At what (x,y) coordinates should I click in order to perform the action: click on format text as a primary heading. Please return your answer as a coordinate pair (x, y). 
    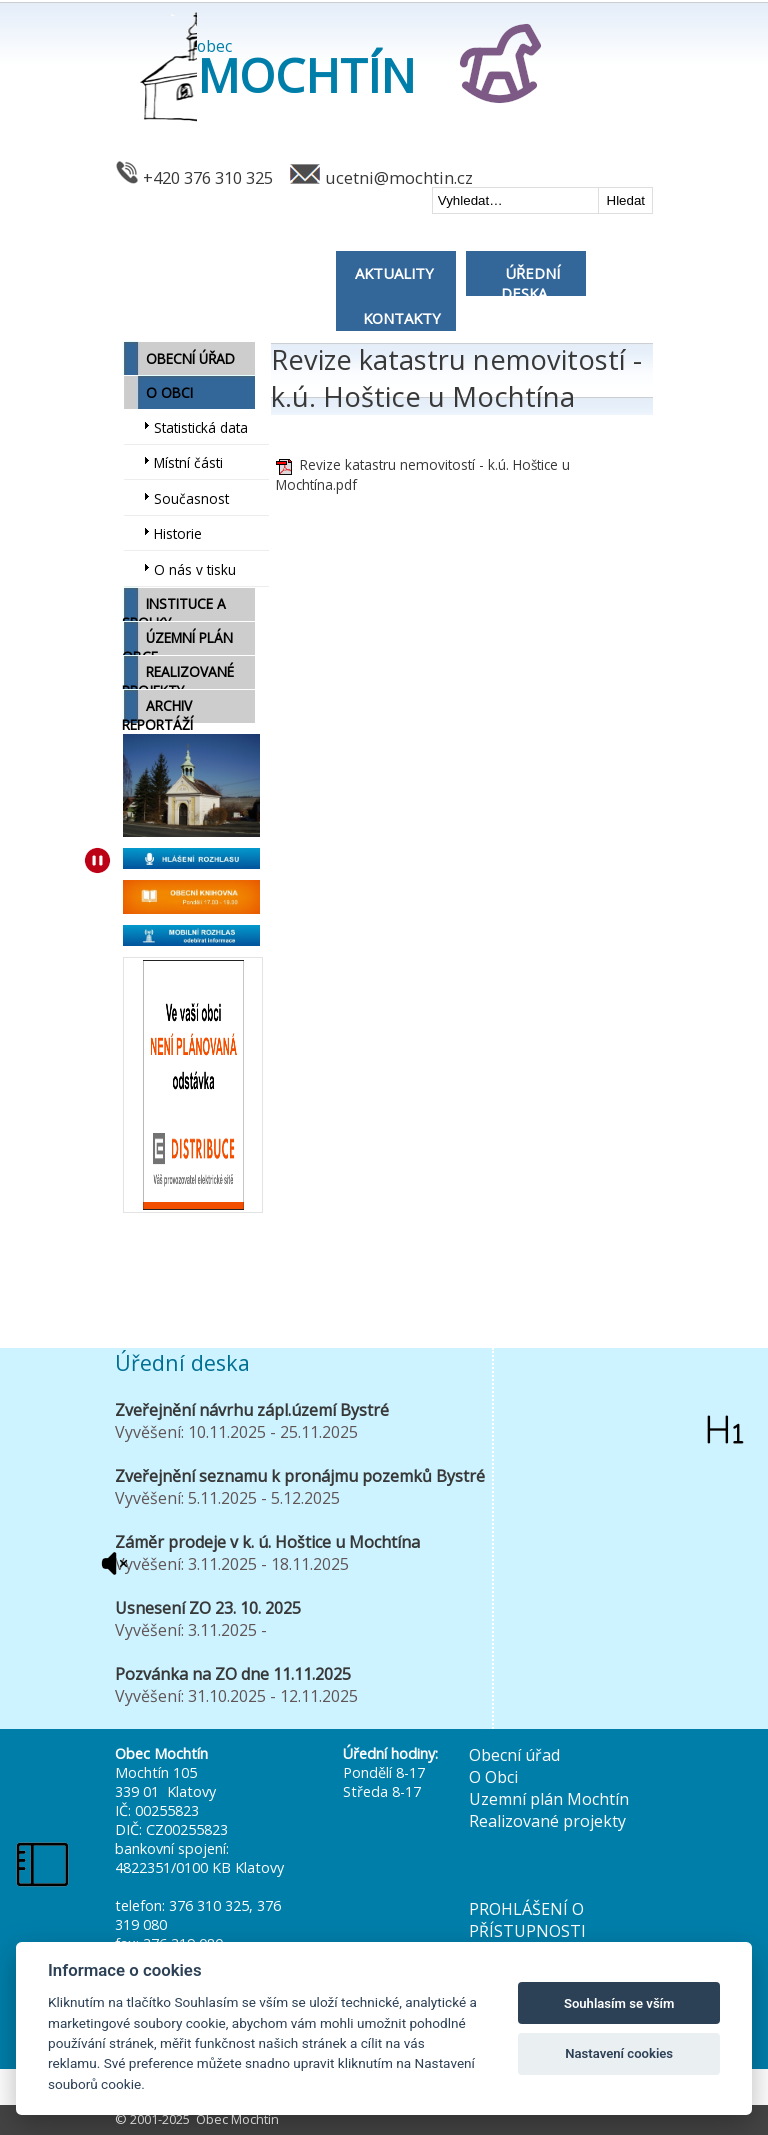
    Looking at the image, I should click on (725, 1429).